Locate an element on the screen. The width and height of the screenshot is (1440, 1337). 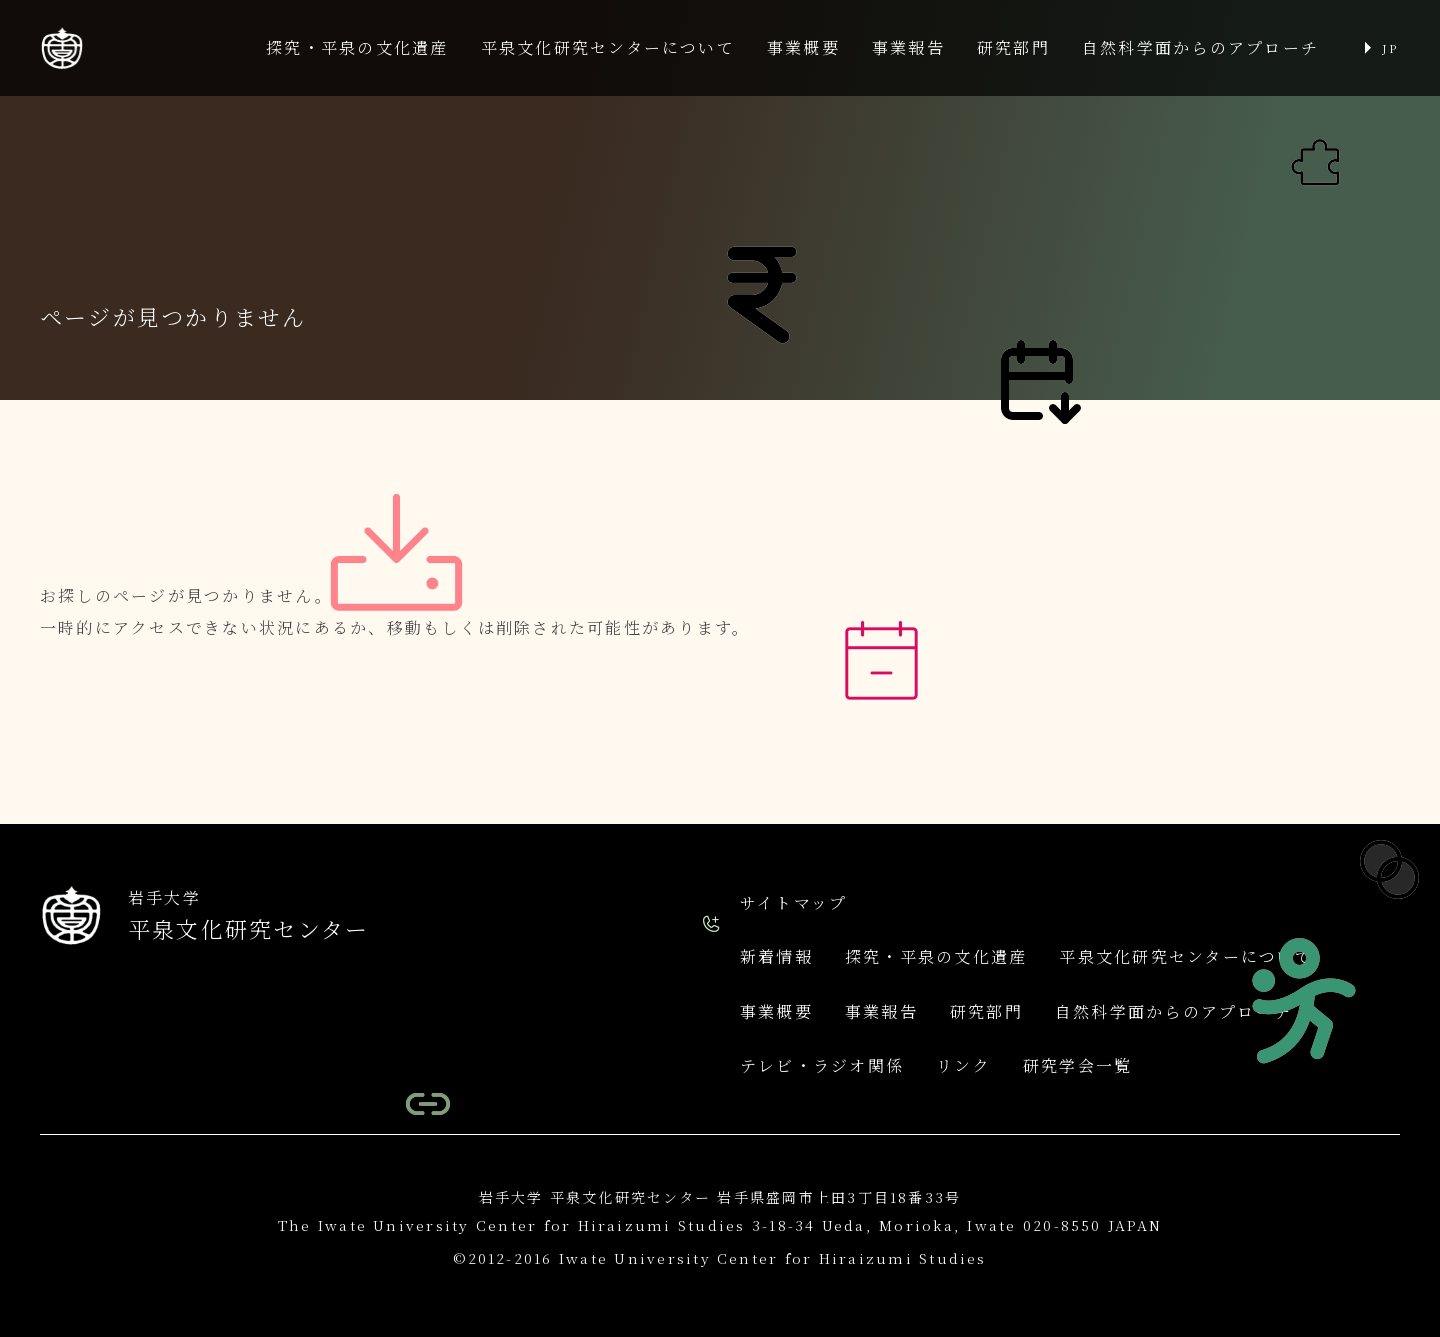
add a new contact is located at coordinates (711, 923).